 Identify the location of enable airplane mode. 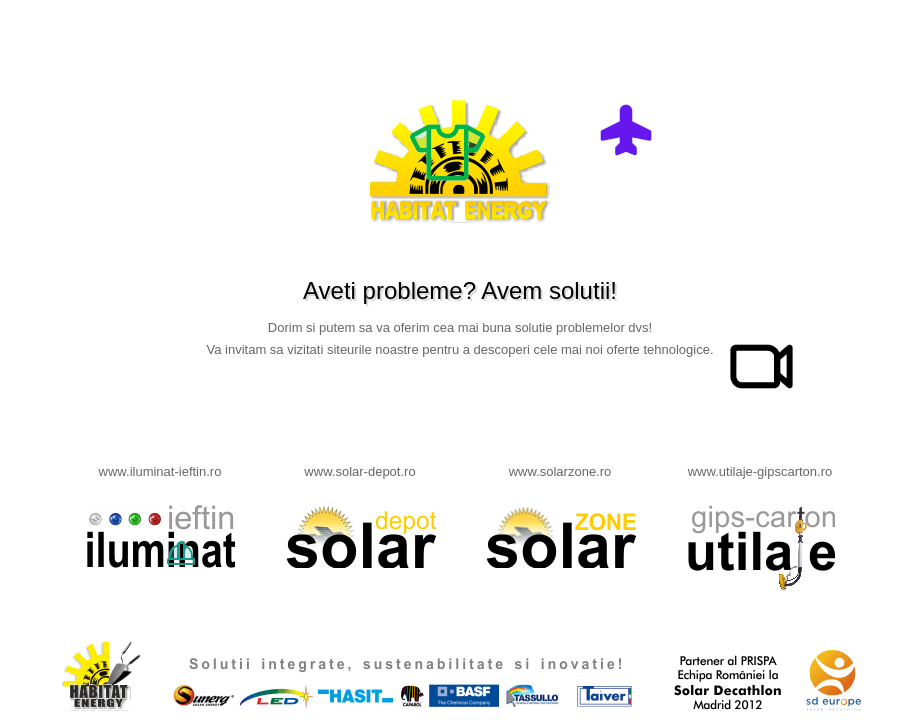
(626, 130).